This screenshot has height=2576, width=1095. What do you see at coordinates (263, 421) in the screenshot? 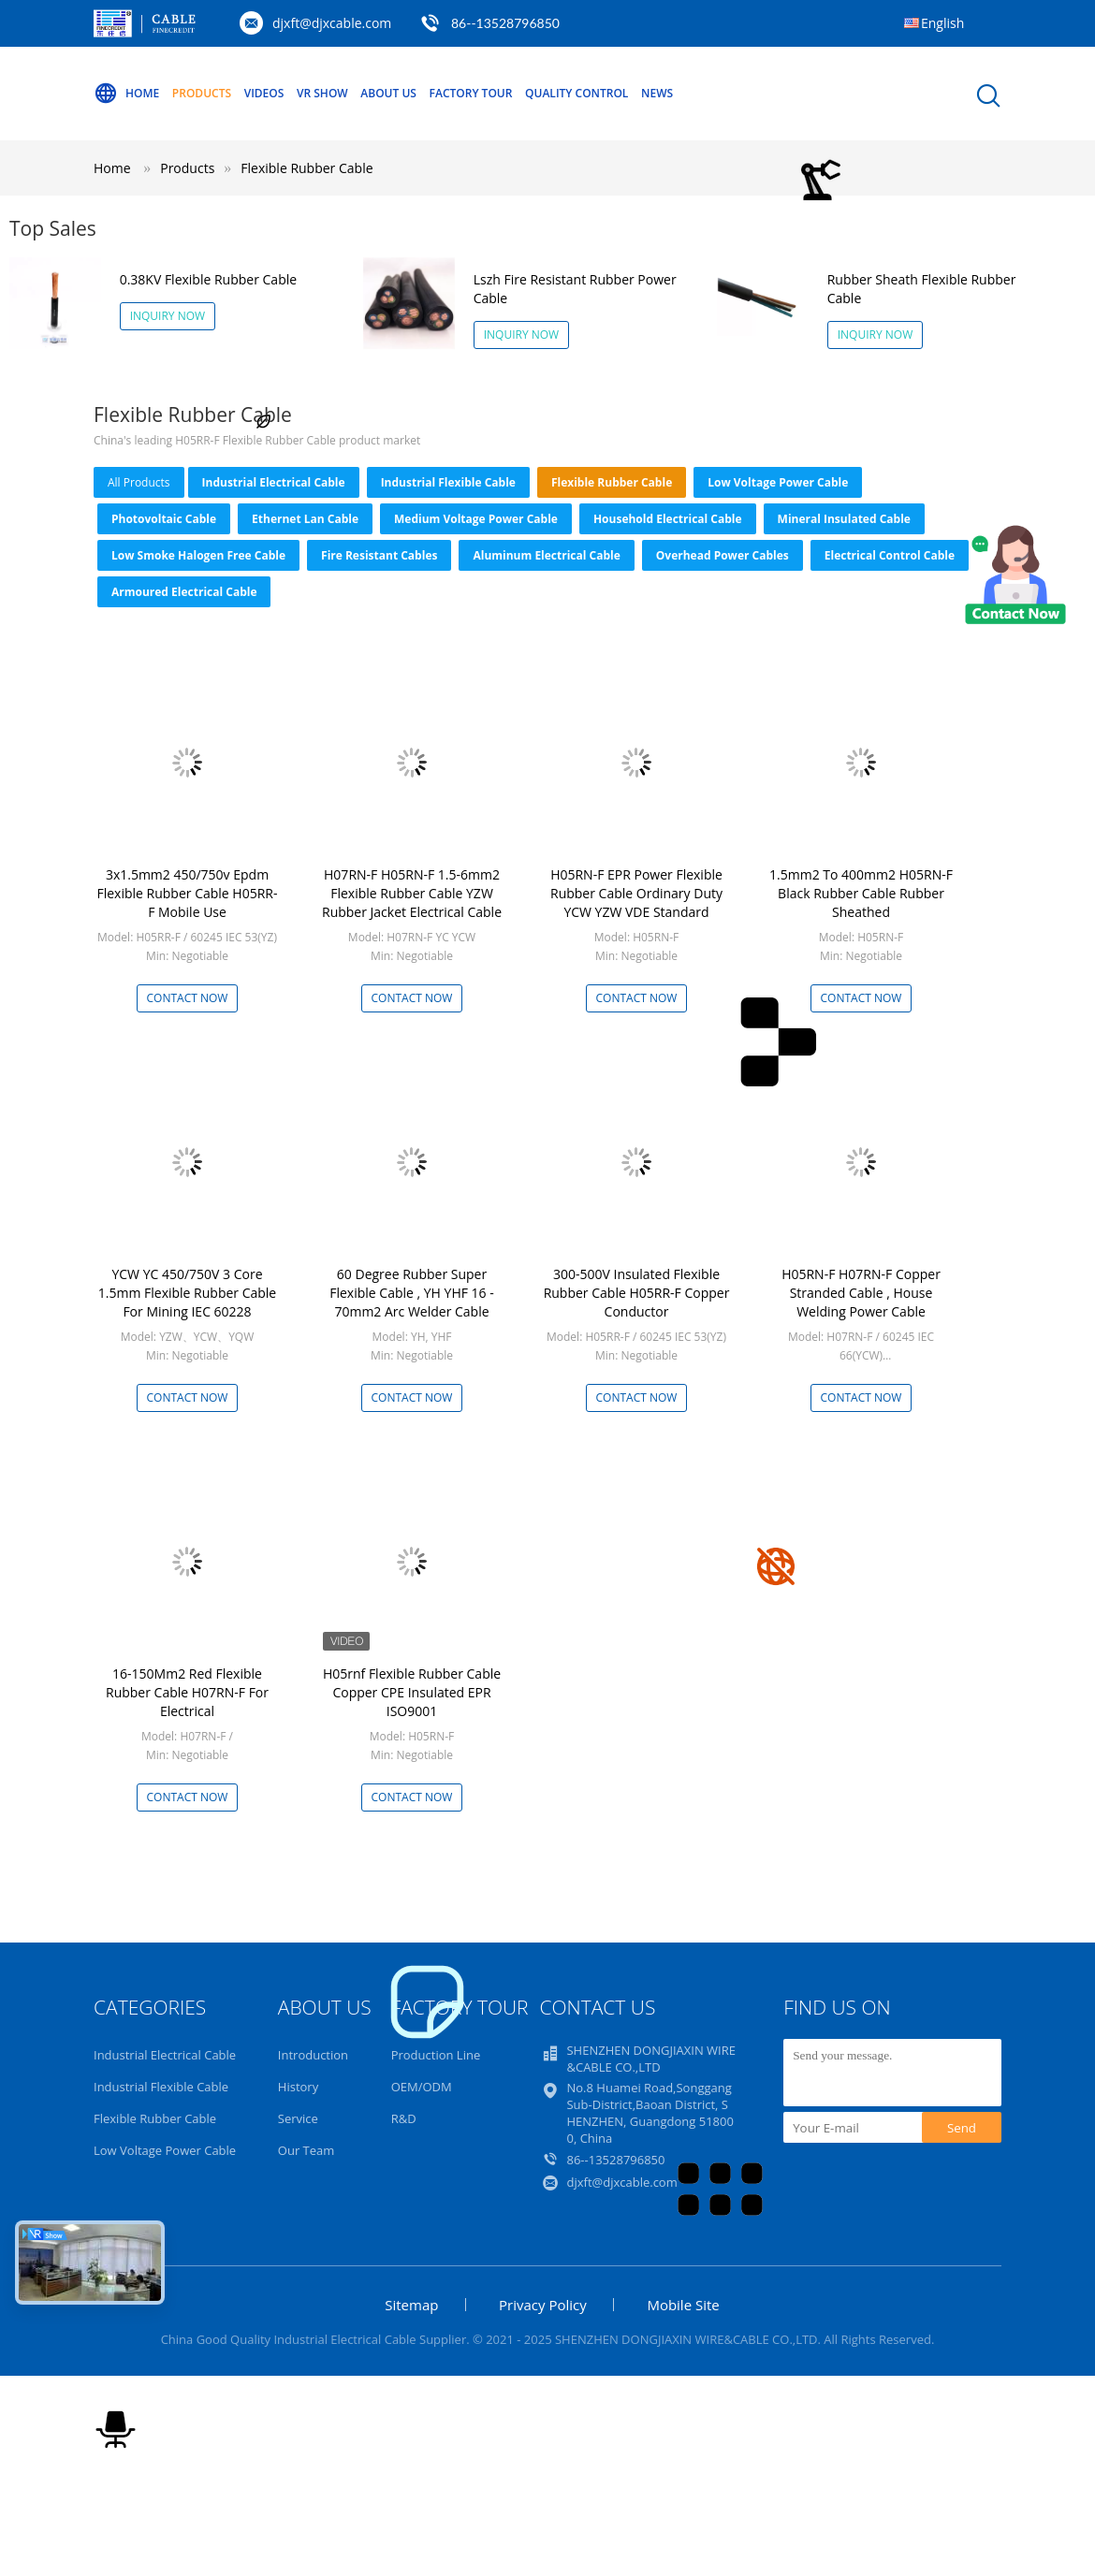
I see `indicates eco-friendly or sustainable option` at bounding box center [263, 421].